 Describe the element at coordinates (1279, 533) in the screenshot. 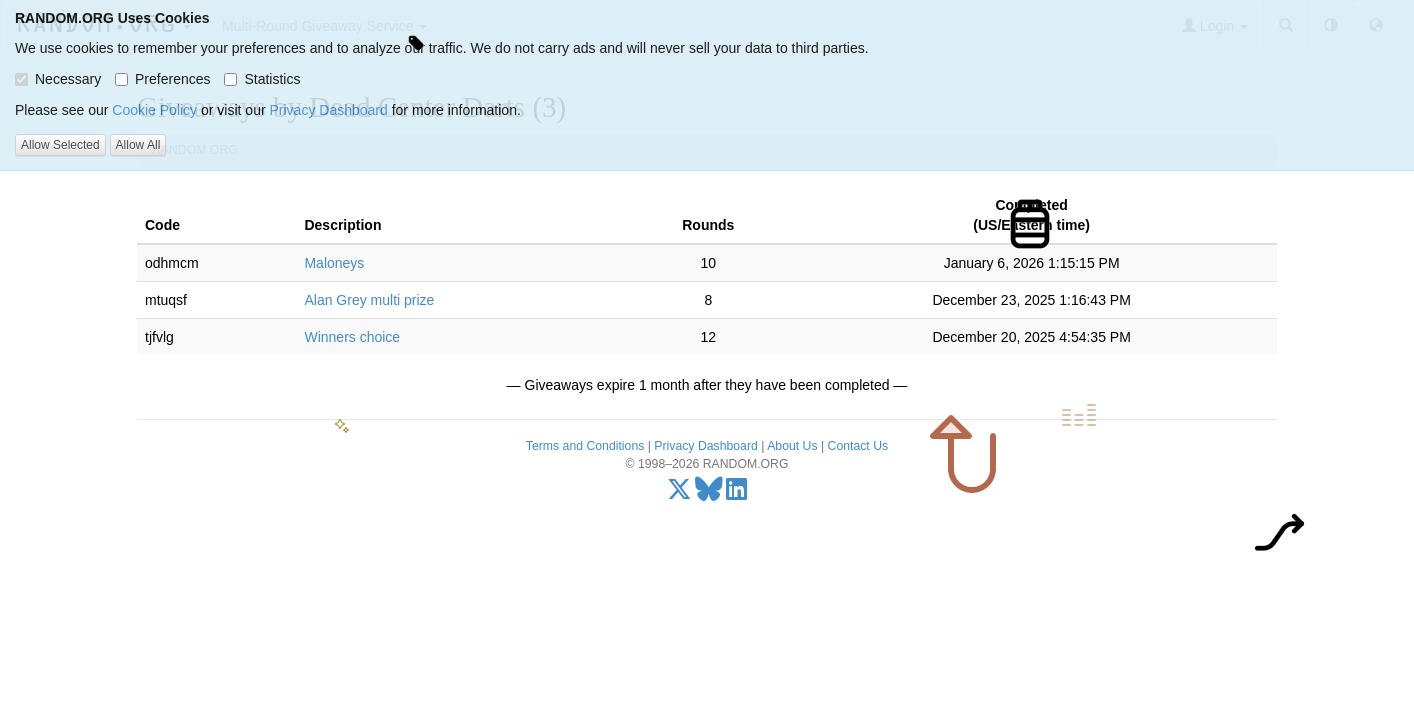

I see `indicates upward trend or growth` at that location.